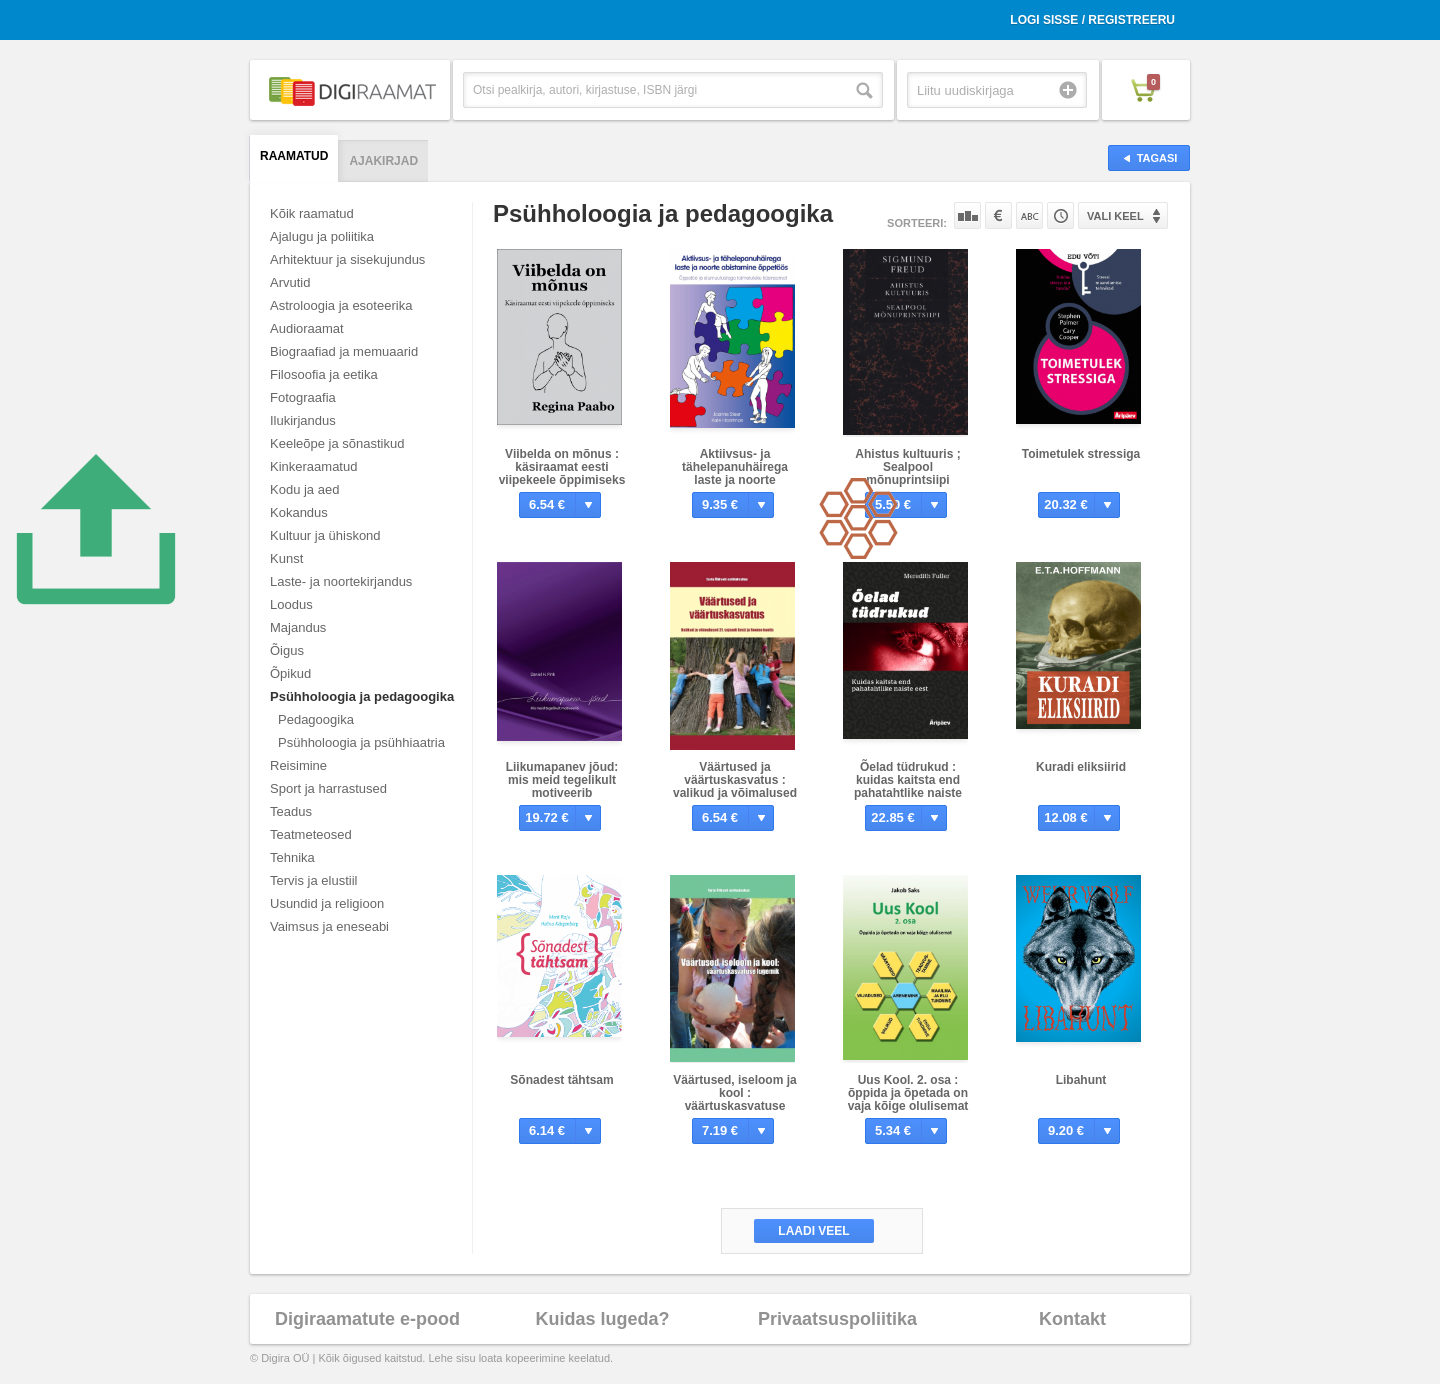 The image size is (1440, 1384). Describe the element at coordinates (858, 518) in the screenshot. I see `cilium logo - open source cloud native networking platform` at that location.